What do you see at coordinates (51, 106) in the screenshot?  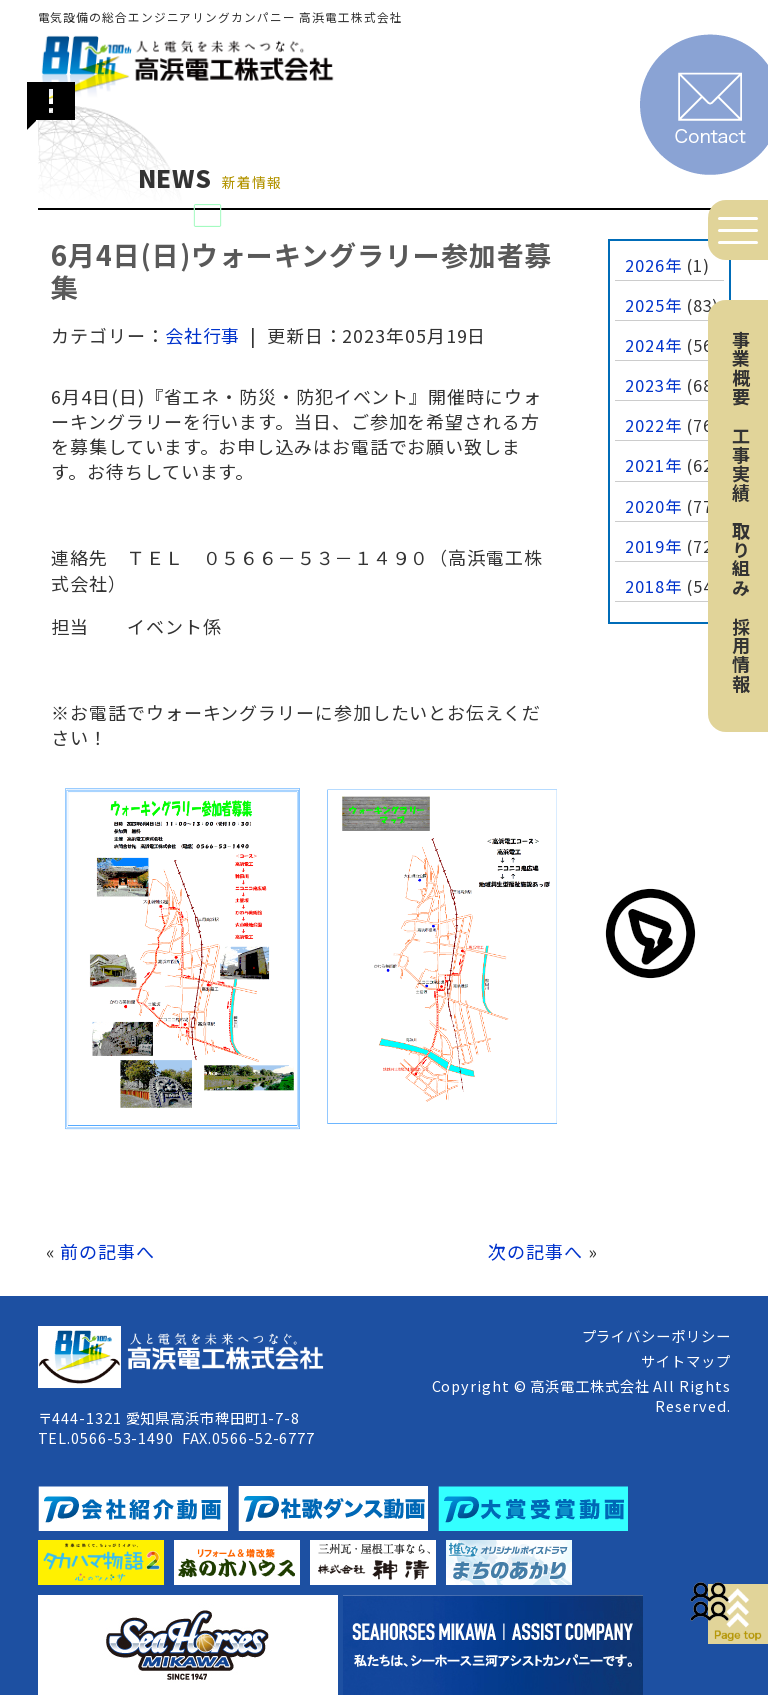 I see `view announcements or alerts` at bounding box center [51, 106].